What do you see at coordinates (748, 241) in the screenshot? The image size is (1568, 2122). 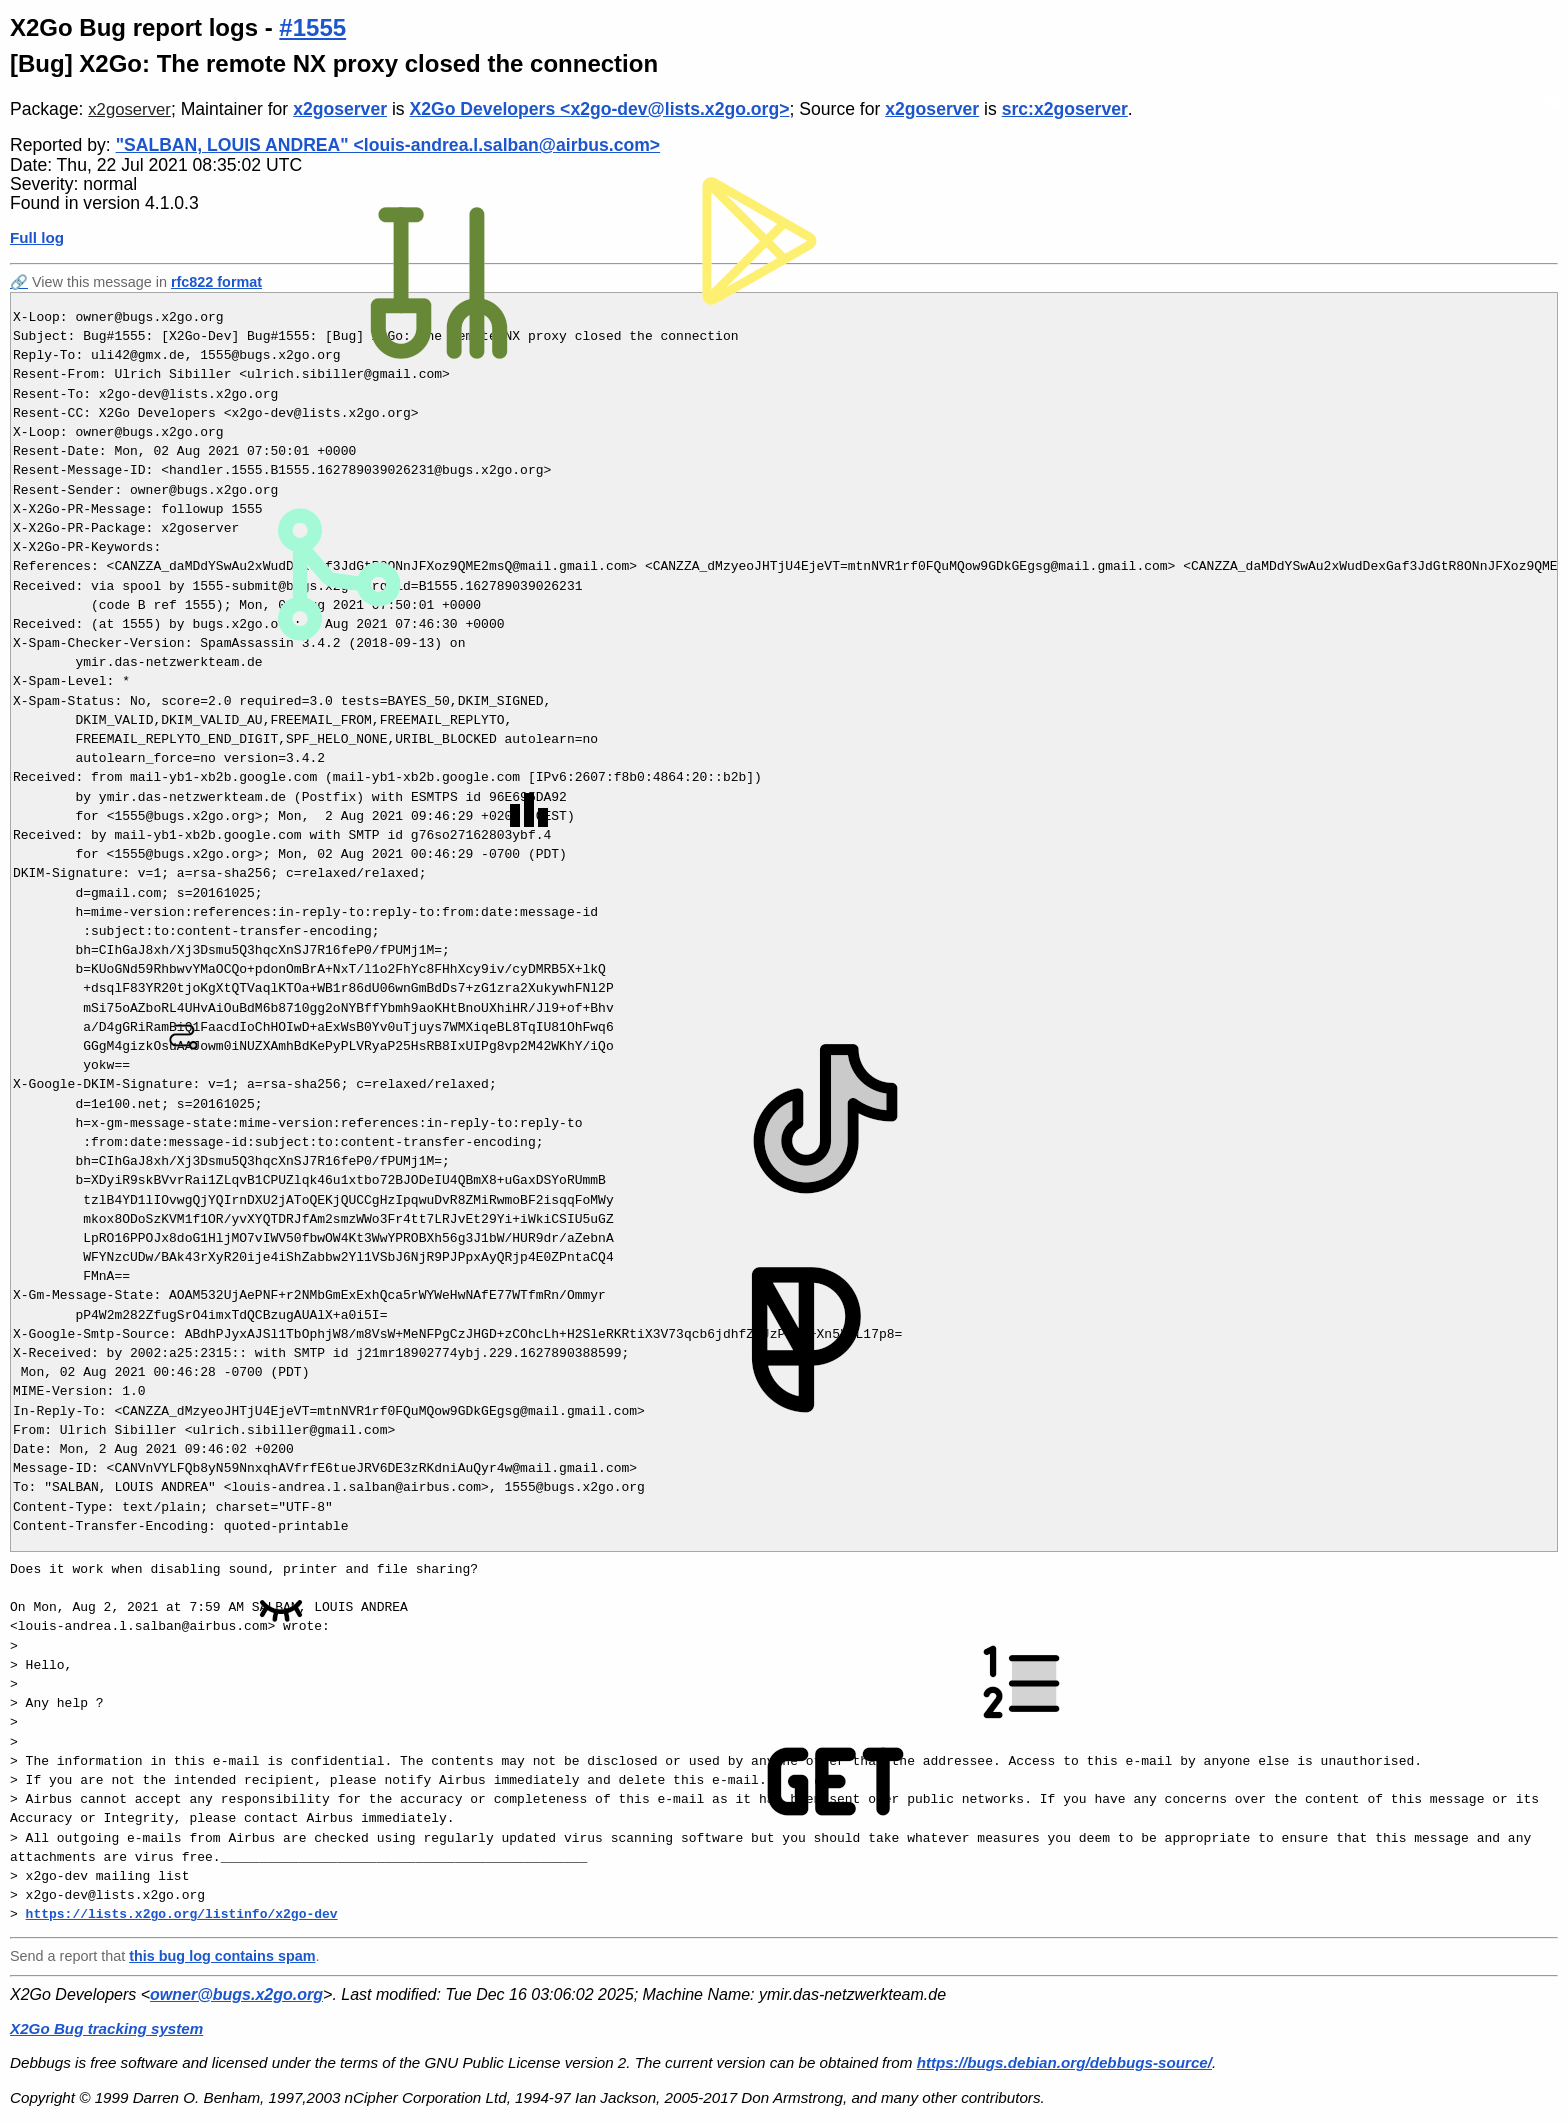 I see `open google play store` at bounding box center [748, 241].